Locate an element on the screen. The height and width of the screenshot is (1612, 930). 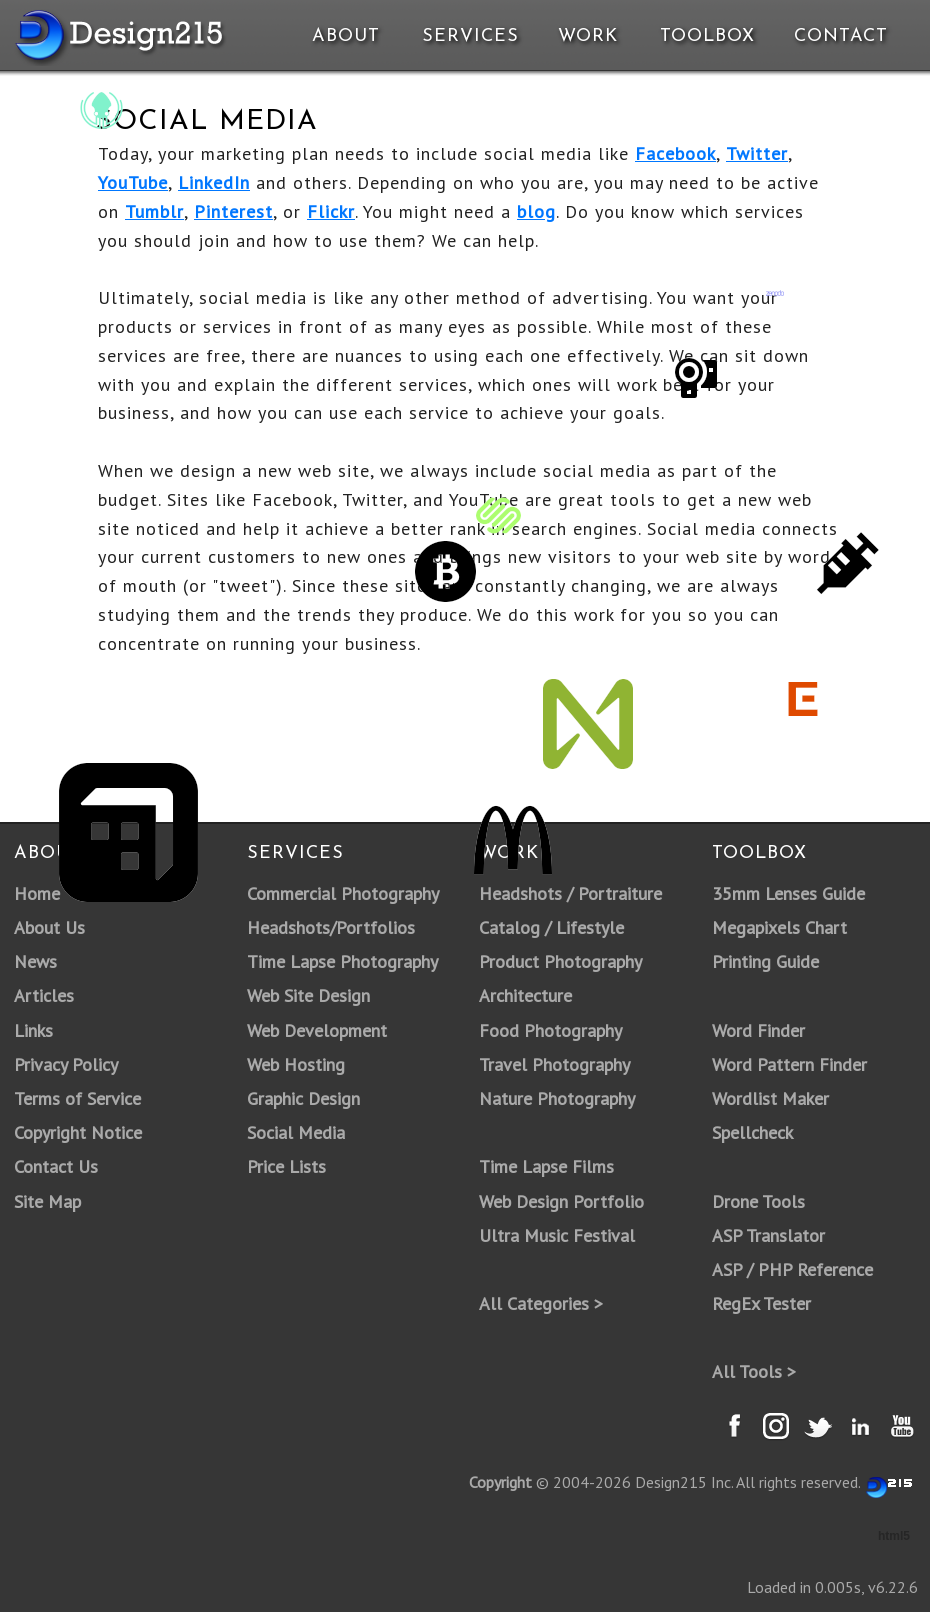
access NEAR Protocol wallet or account is located at coordinates (588, 724).